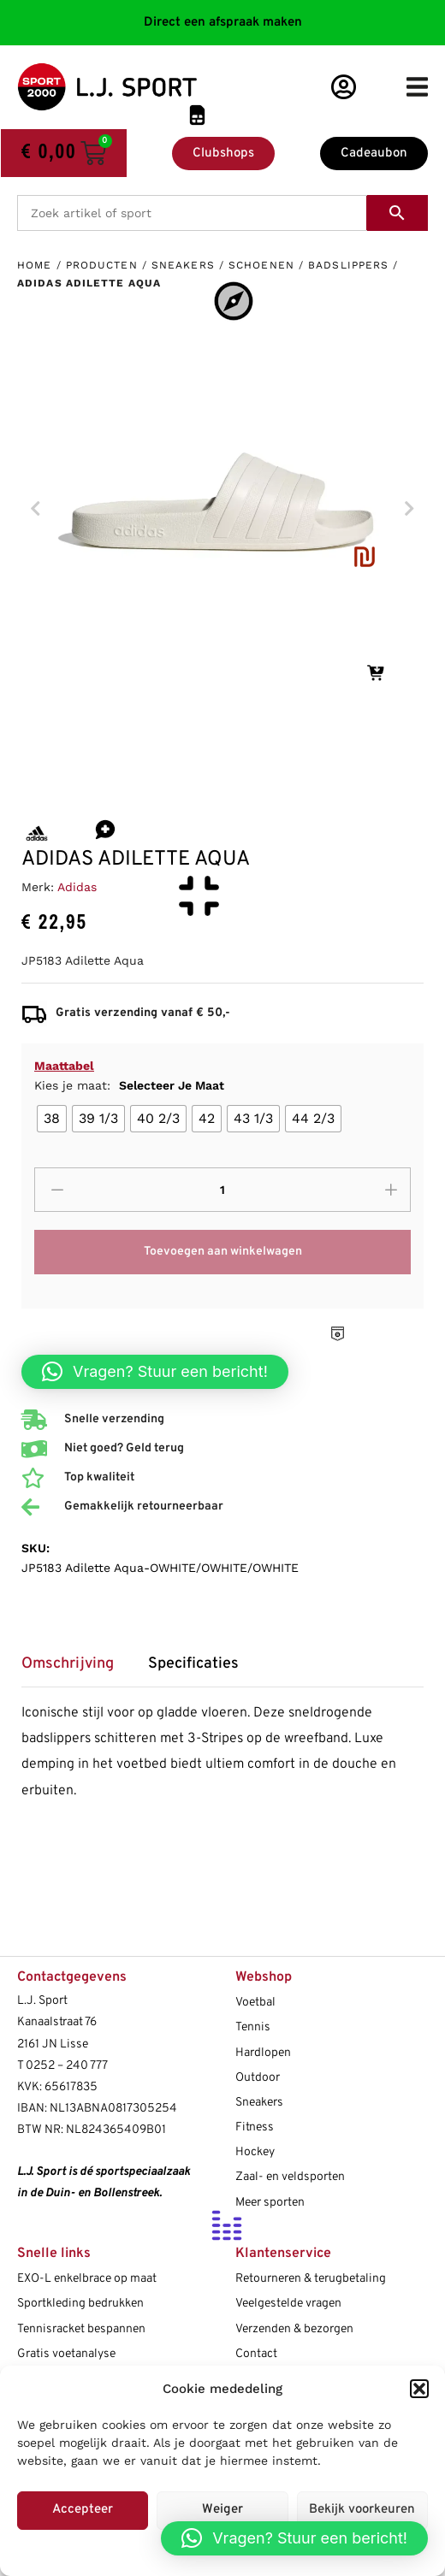 The image size is (445, 2576). I want to click on indicates Israeli shekel currency, so click(365, 557).